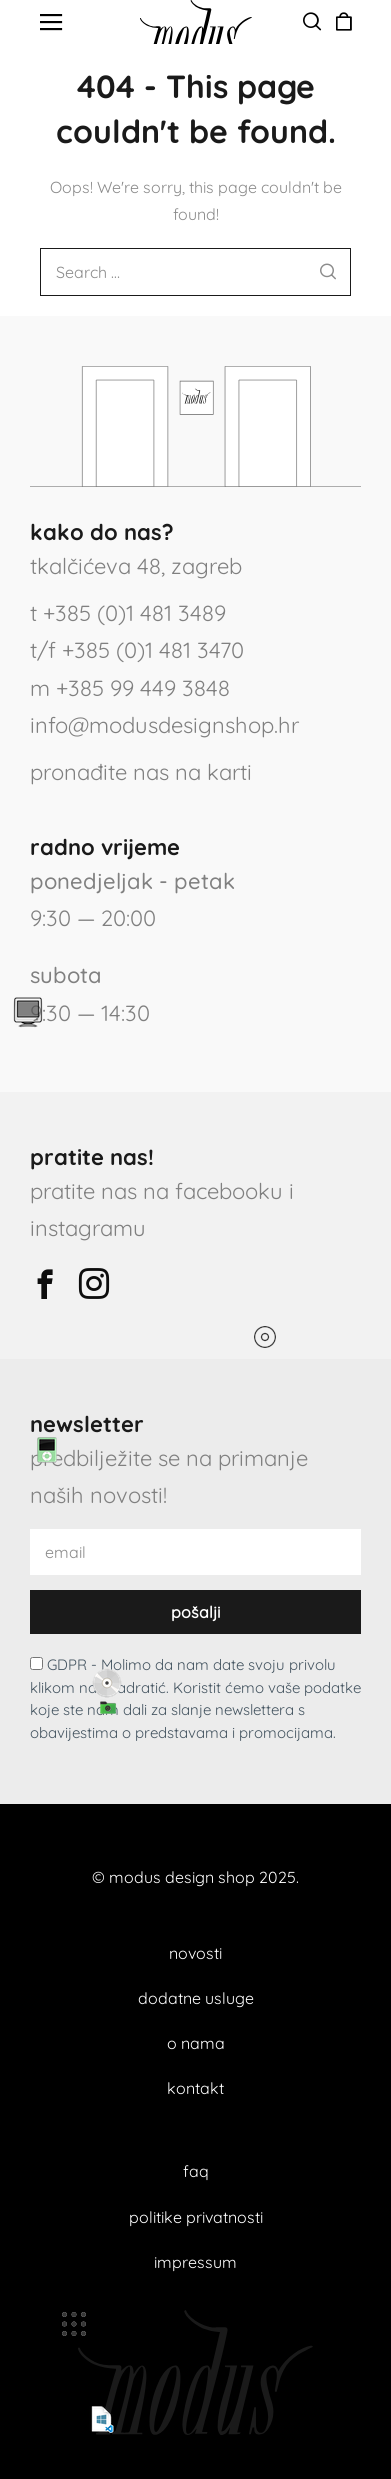 Image resolution: width=391 pixels, height=2479 pixels. Describe the element at coordinates (47, 1444) in the screenshot. I see `iPod nano device in green` at that location.